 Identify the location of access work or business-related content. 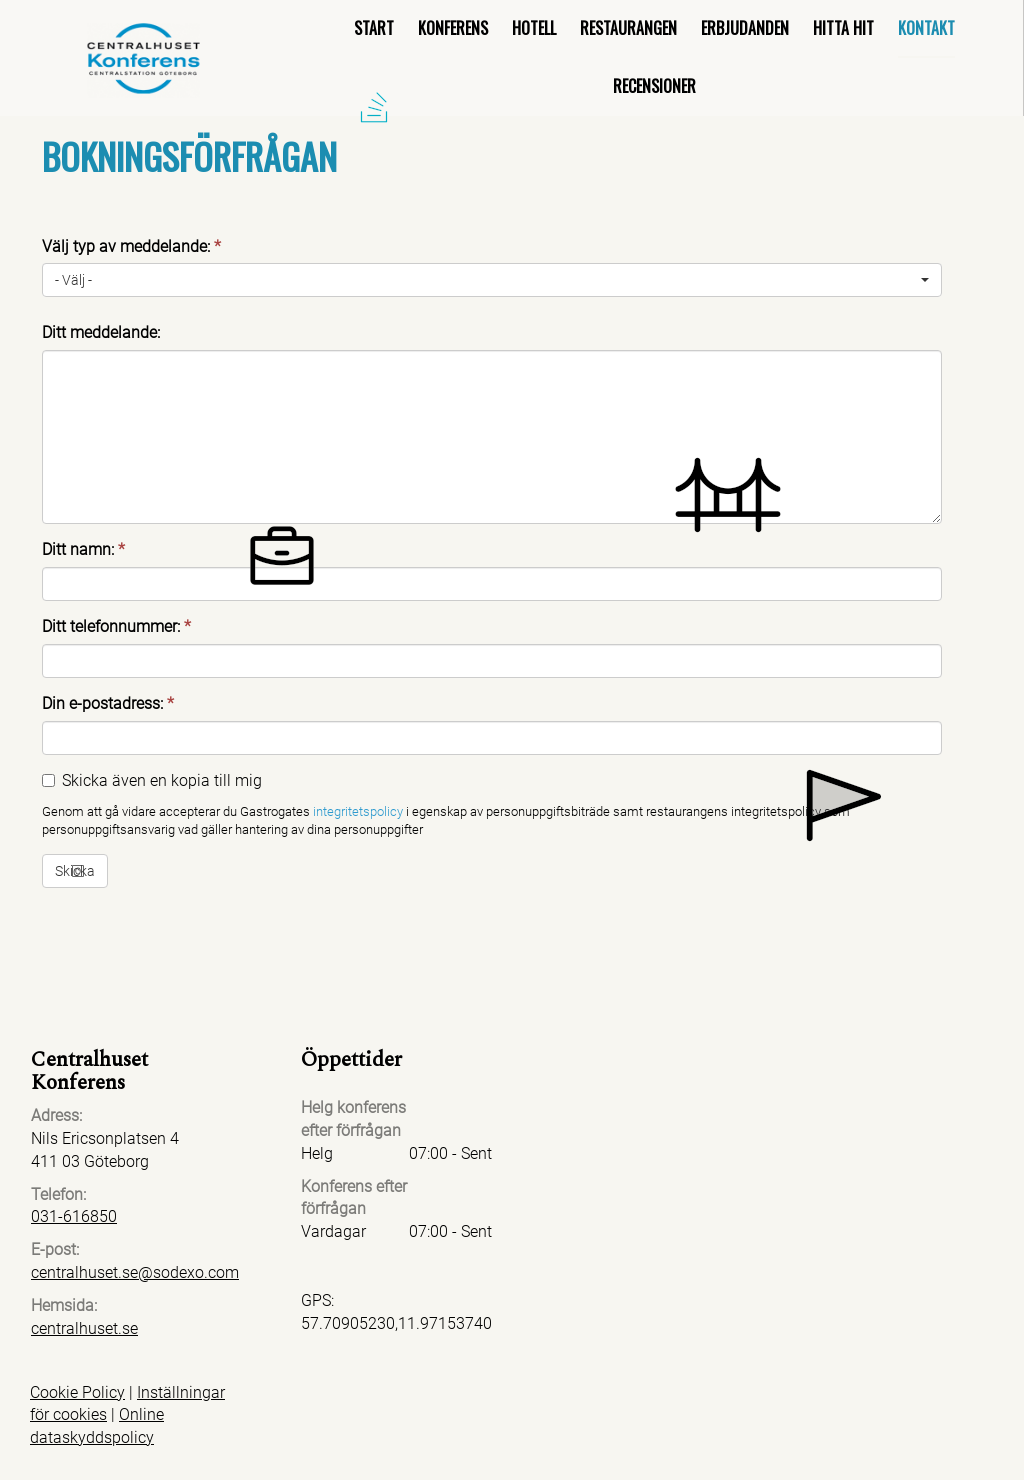
(282, 558).